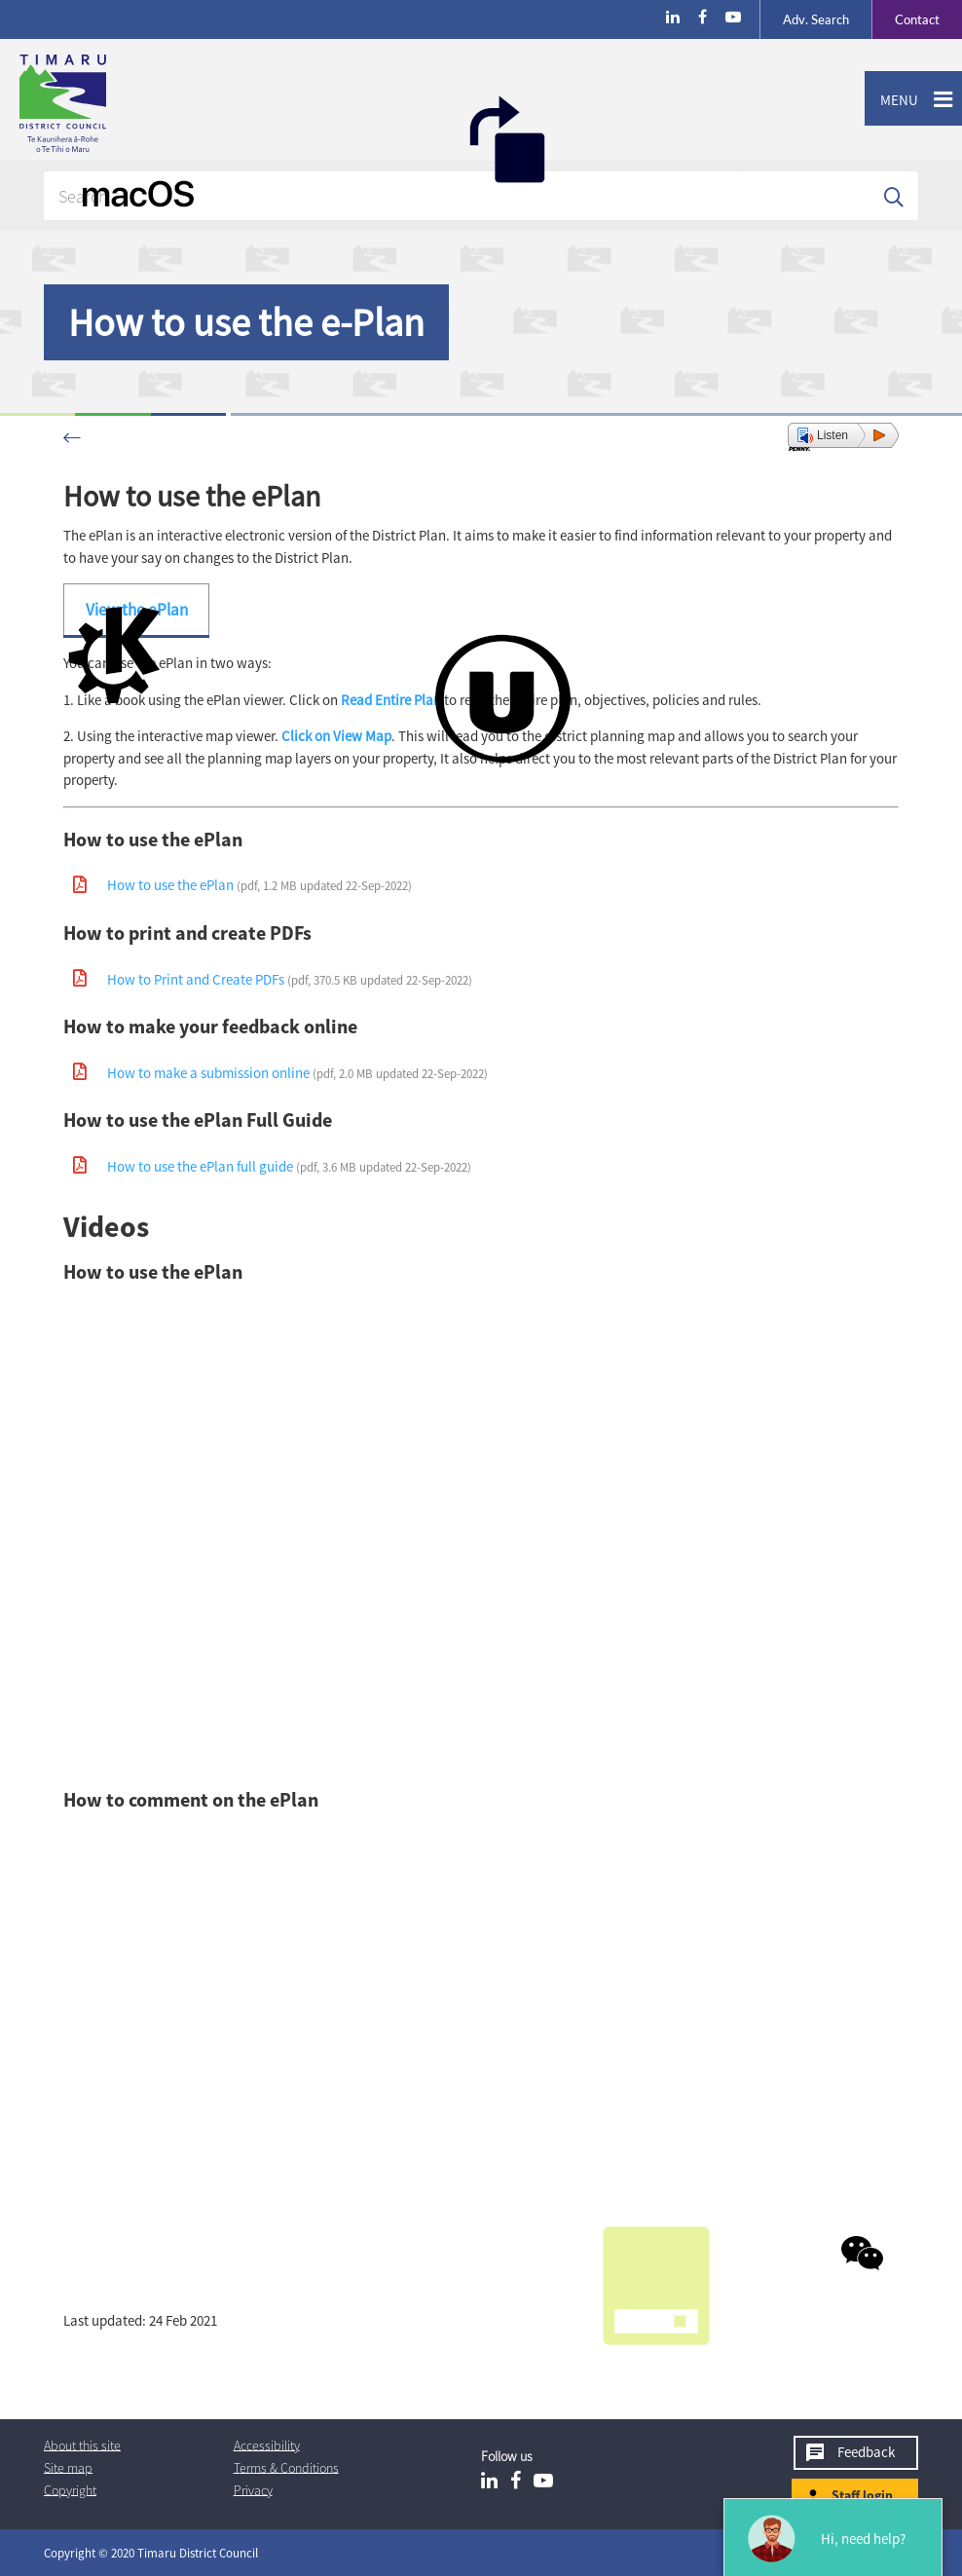 Image resolution: width=962 pixels, height=2576 pixels. What do you see at coordinates (862, 2253) in the screenshot?
I see `open WeChat messaging app` at bounding box center [862, 2253].